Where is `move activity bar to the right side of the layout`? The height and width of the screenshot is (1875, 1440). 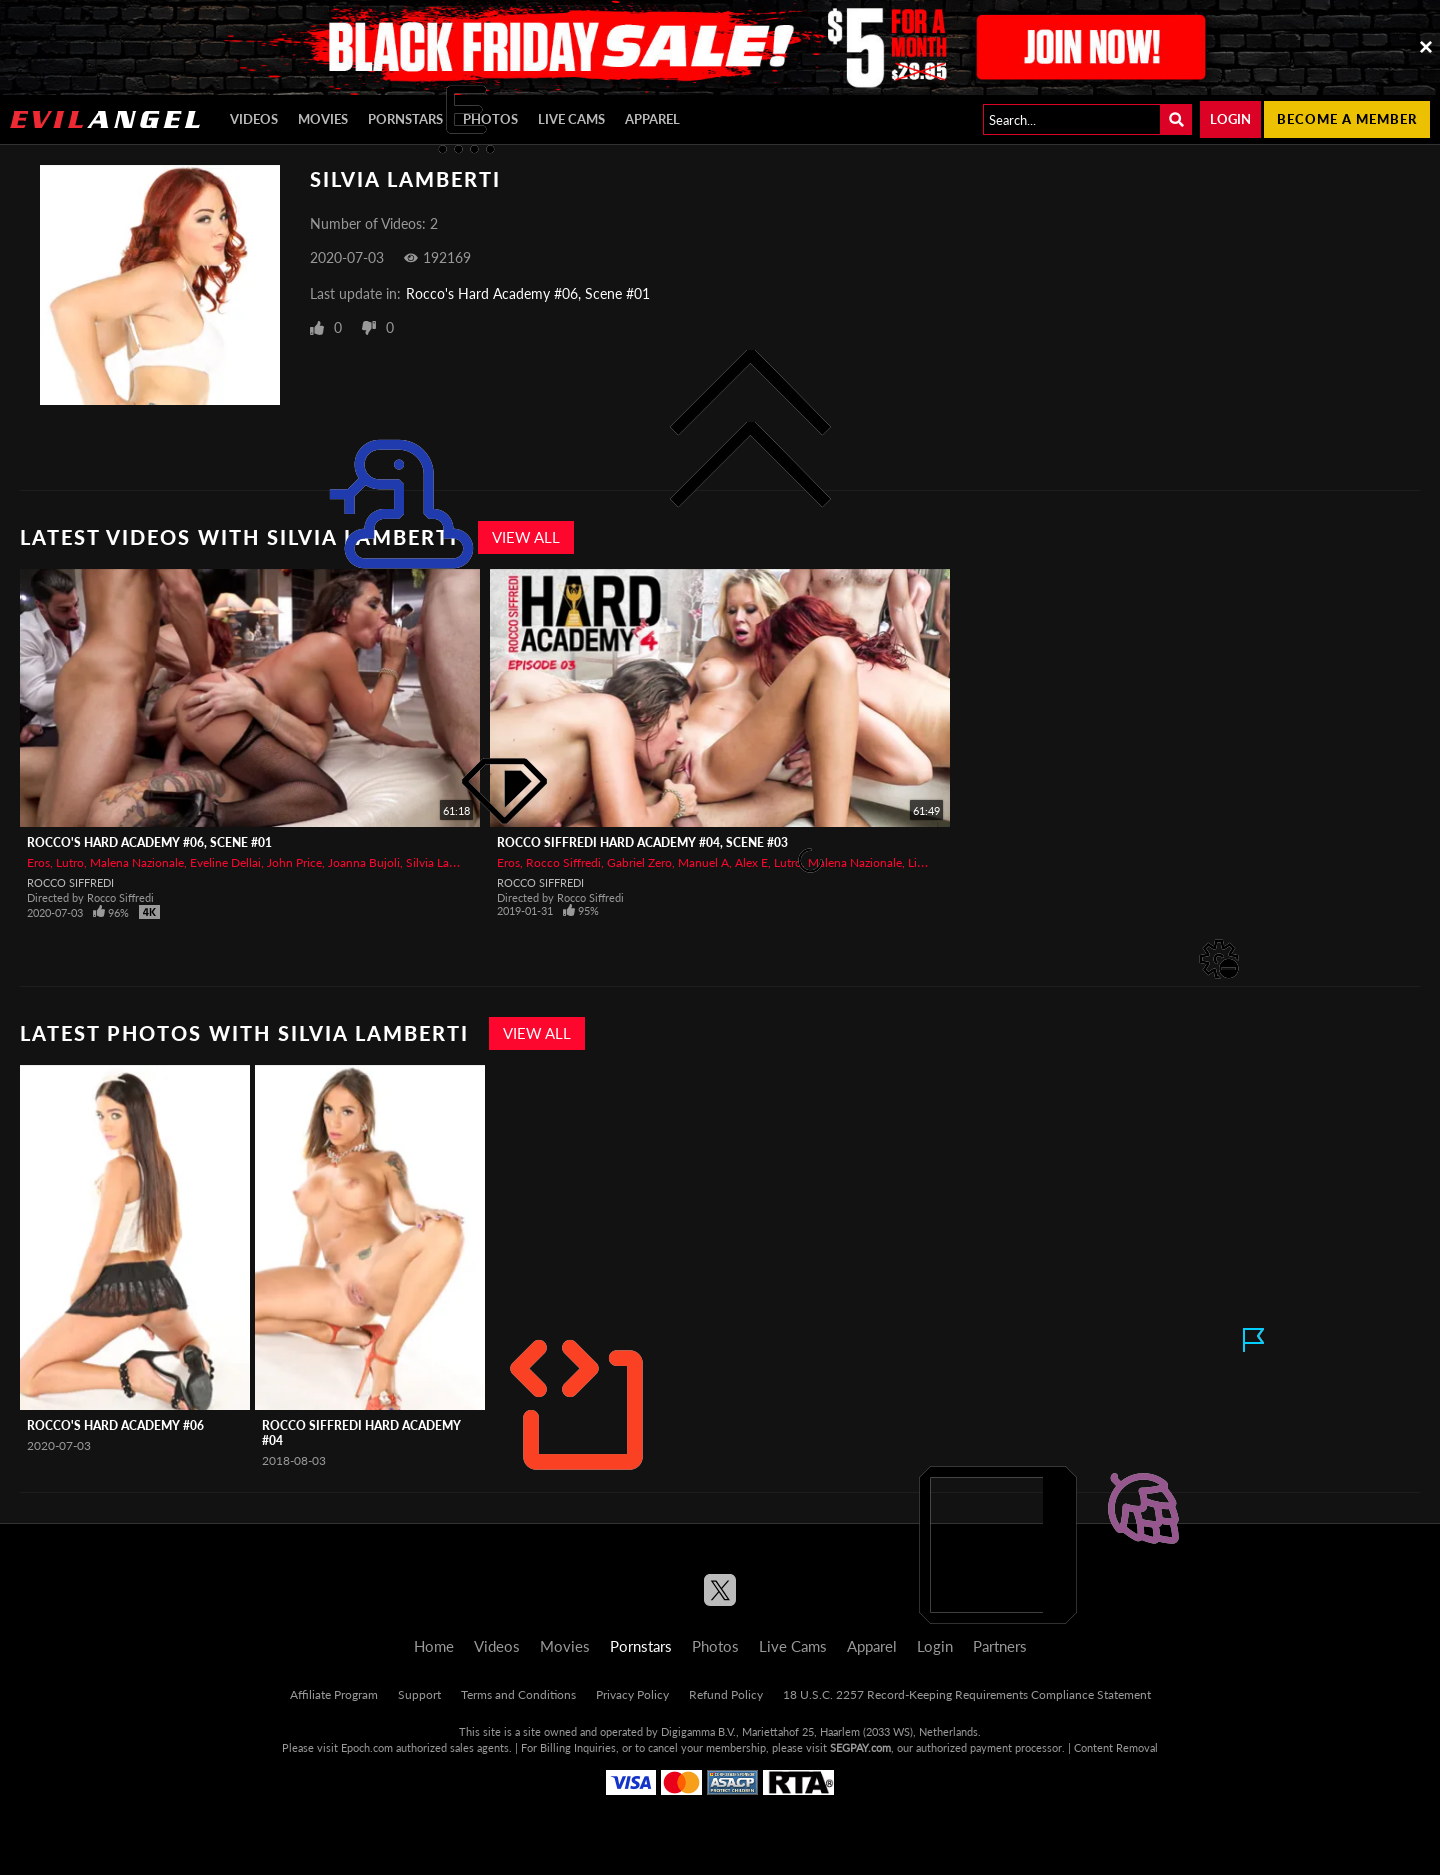
move activity bar to the right side of the layout is located at coordinates (998, 1545).